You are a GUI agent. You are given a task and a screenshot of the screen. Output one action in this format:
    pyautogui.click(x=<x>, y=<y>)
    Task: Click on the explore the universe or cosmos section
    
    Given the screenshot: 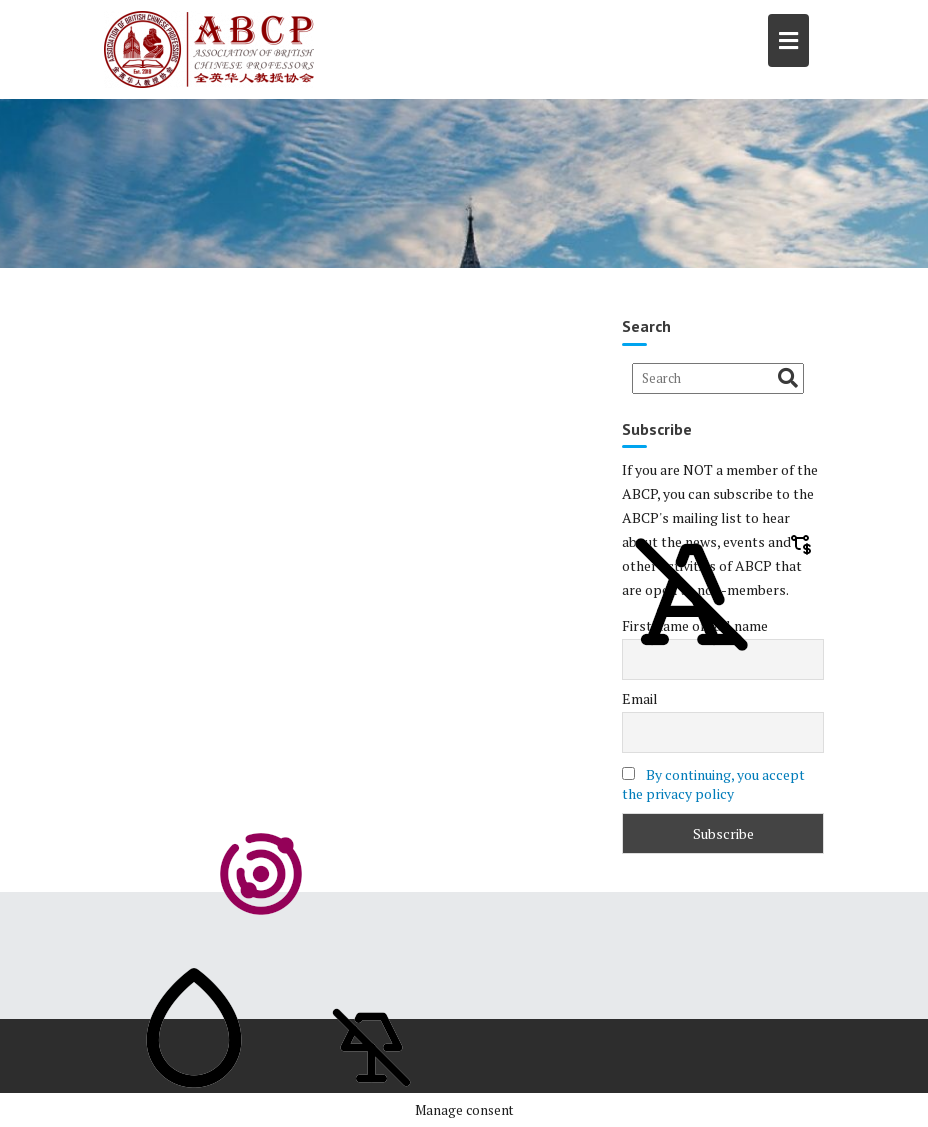 What is the action you would take?
    pyautogui.click(x=261, y=874)
    